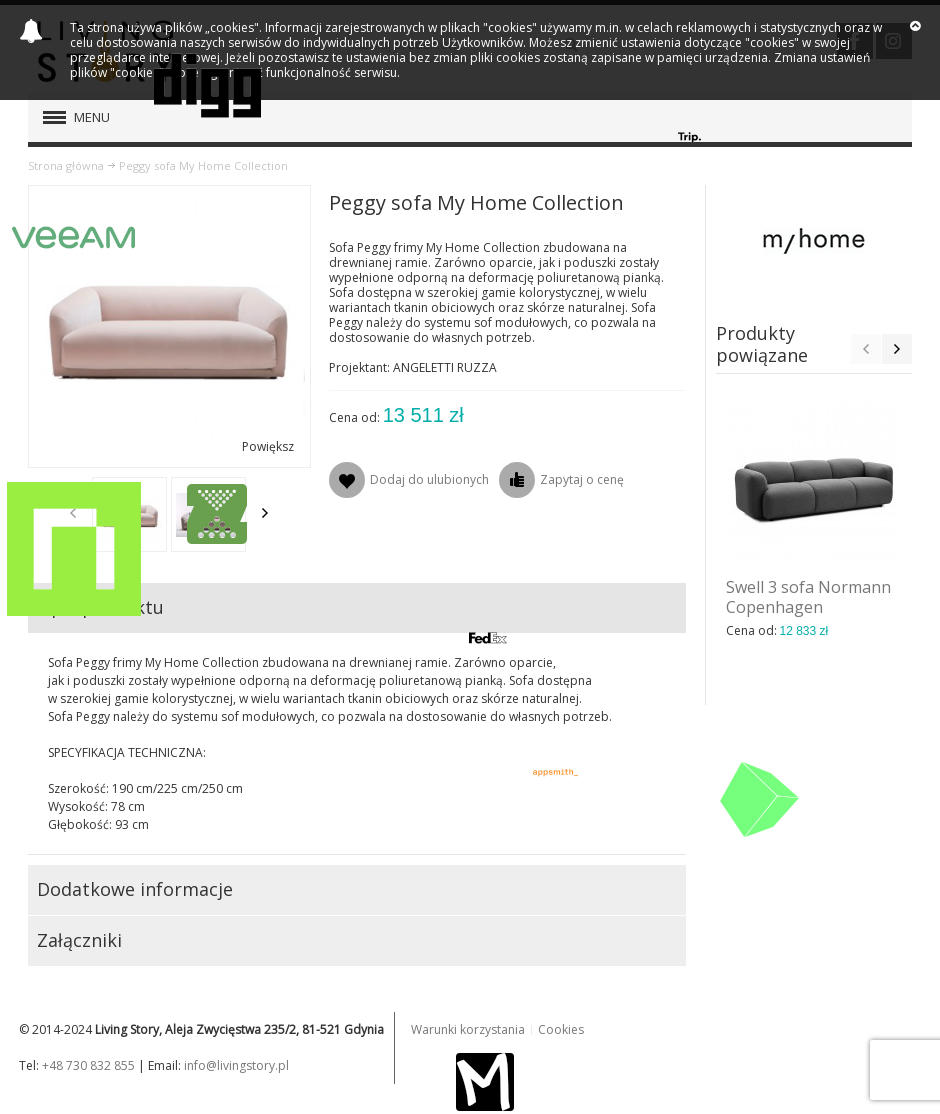 The image size is (940, 1114). I want to click on visit NameMC website, so click(74, 549).